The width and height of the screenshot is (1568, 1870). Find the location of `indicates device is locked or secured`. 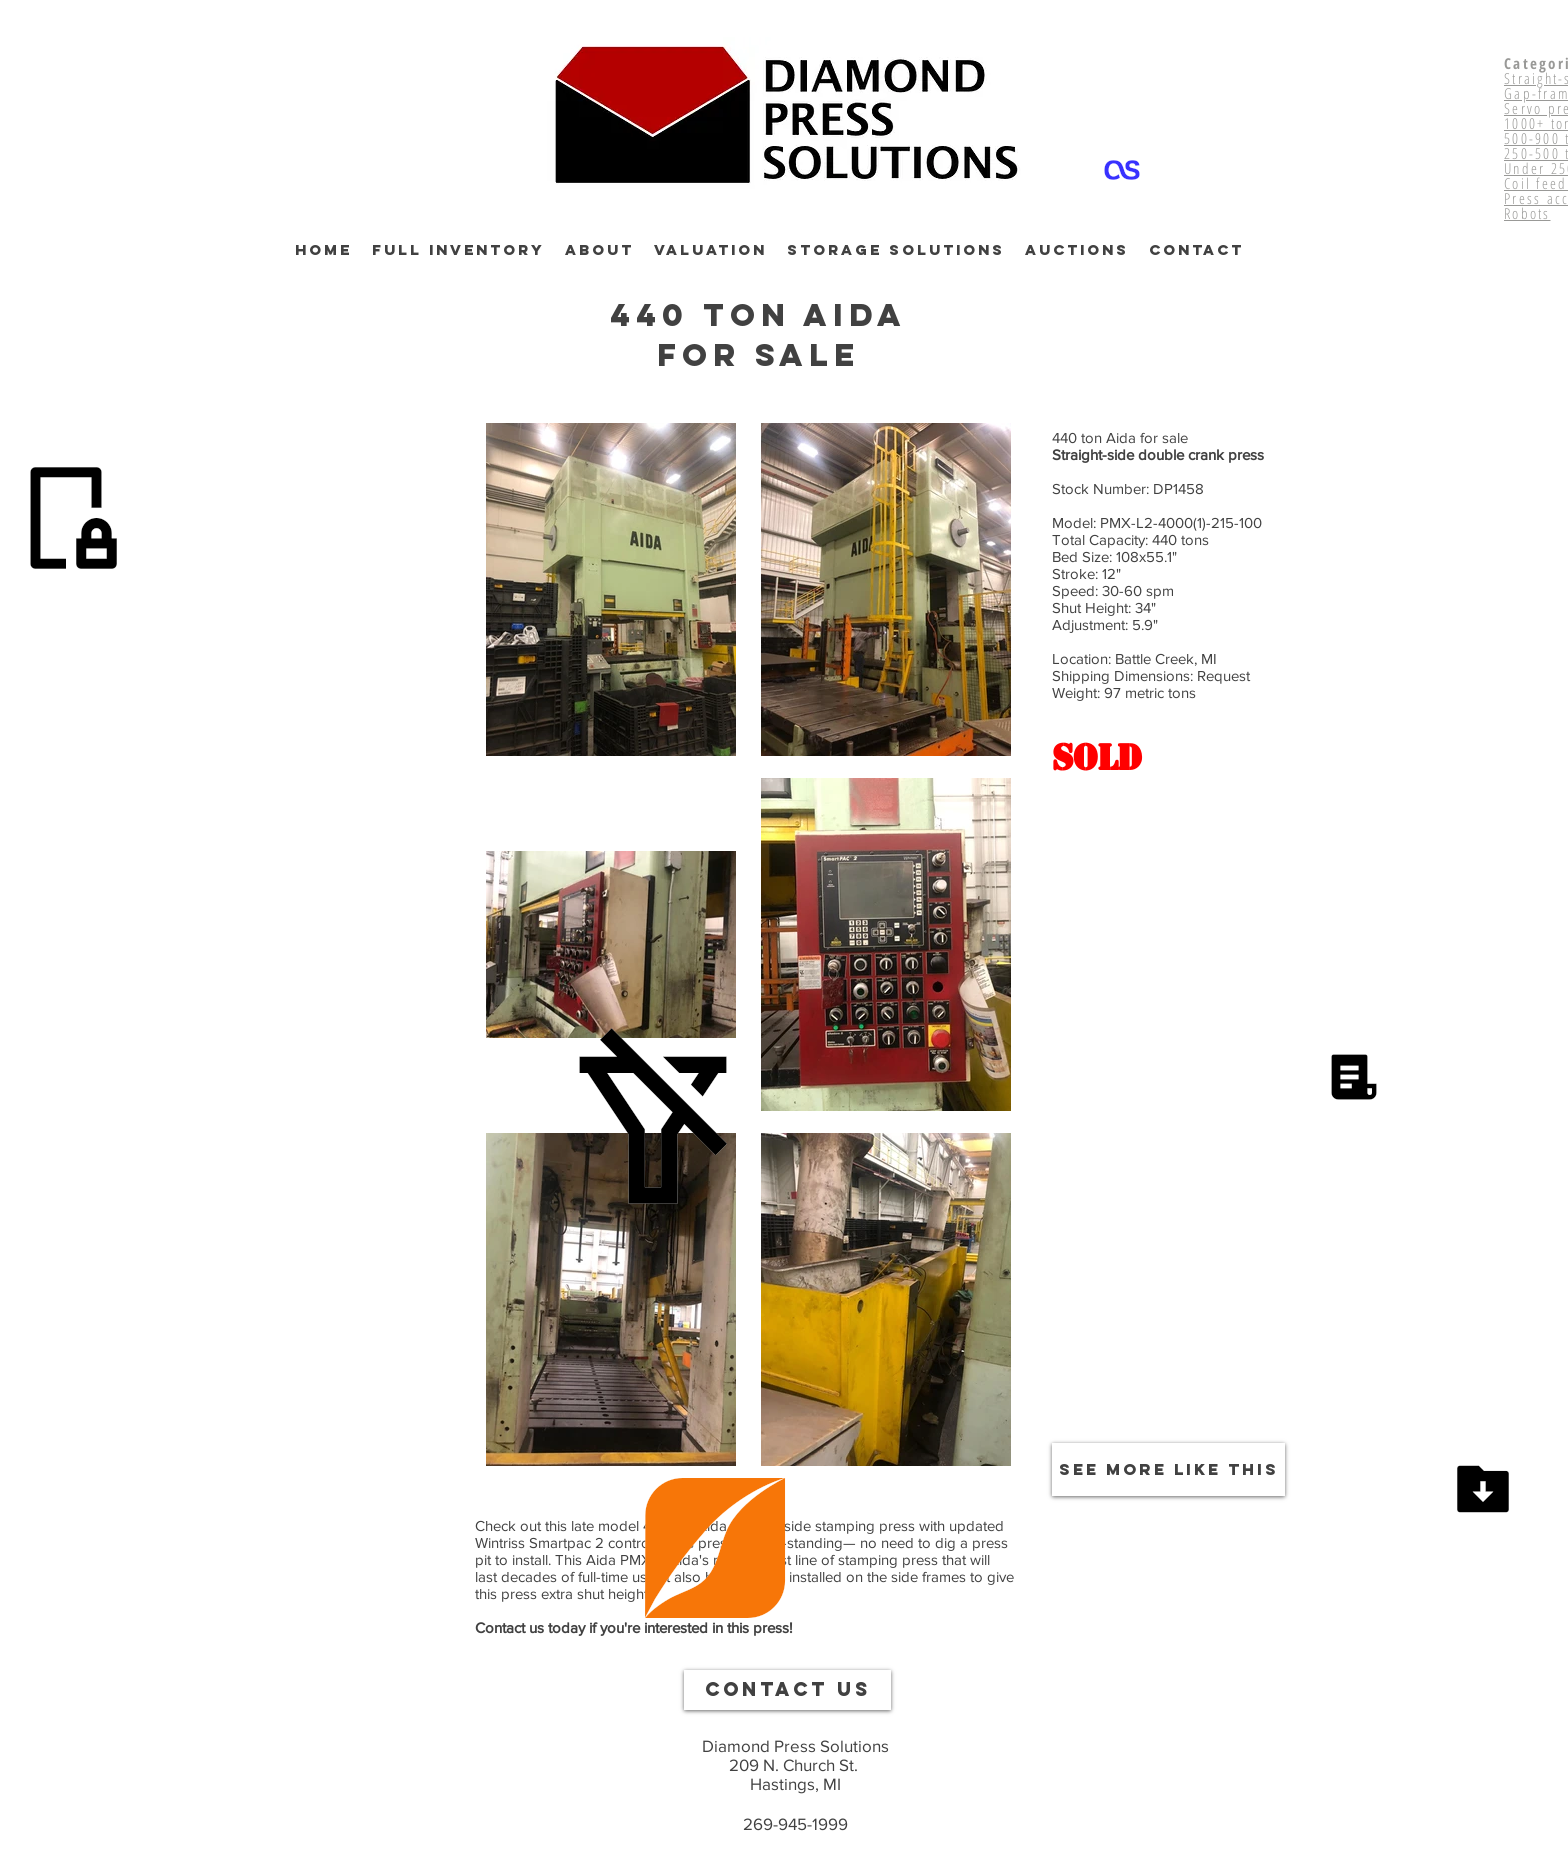

indicates device is locked or secured is located at coordinates (66, 518).